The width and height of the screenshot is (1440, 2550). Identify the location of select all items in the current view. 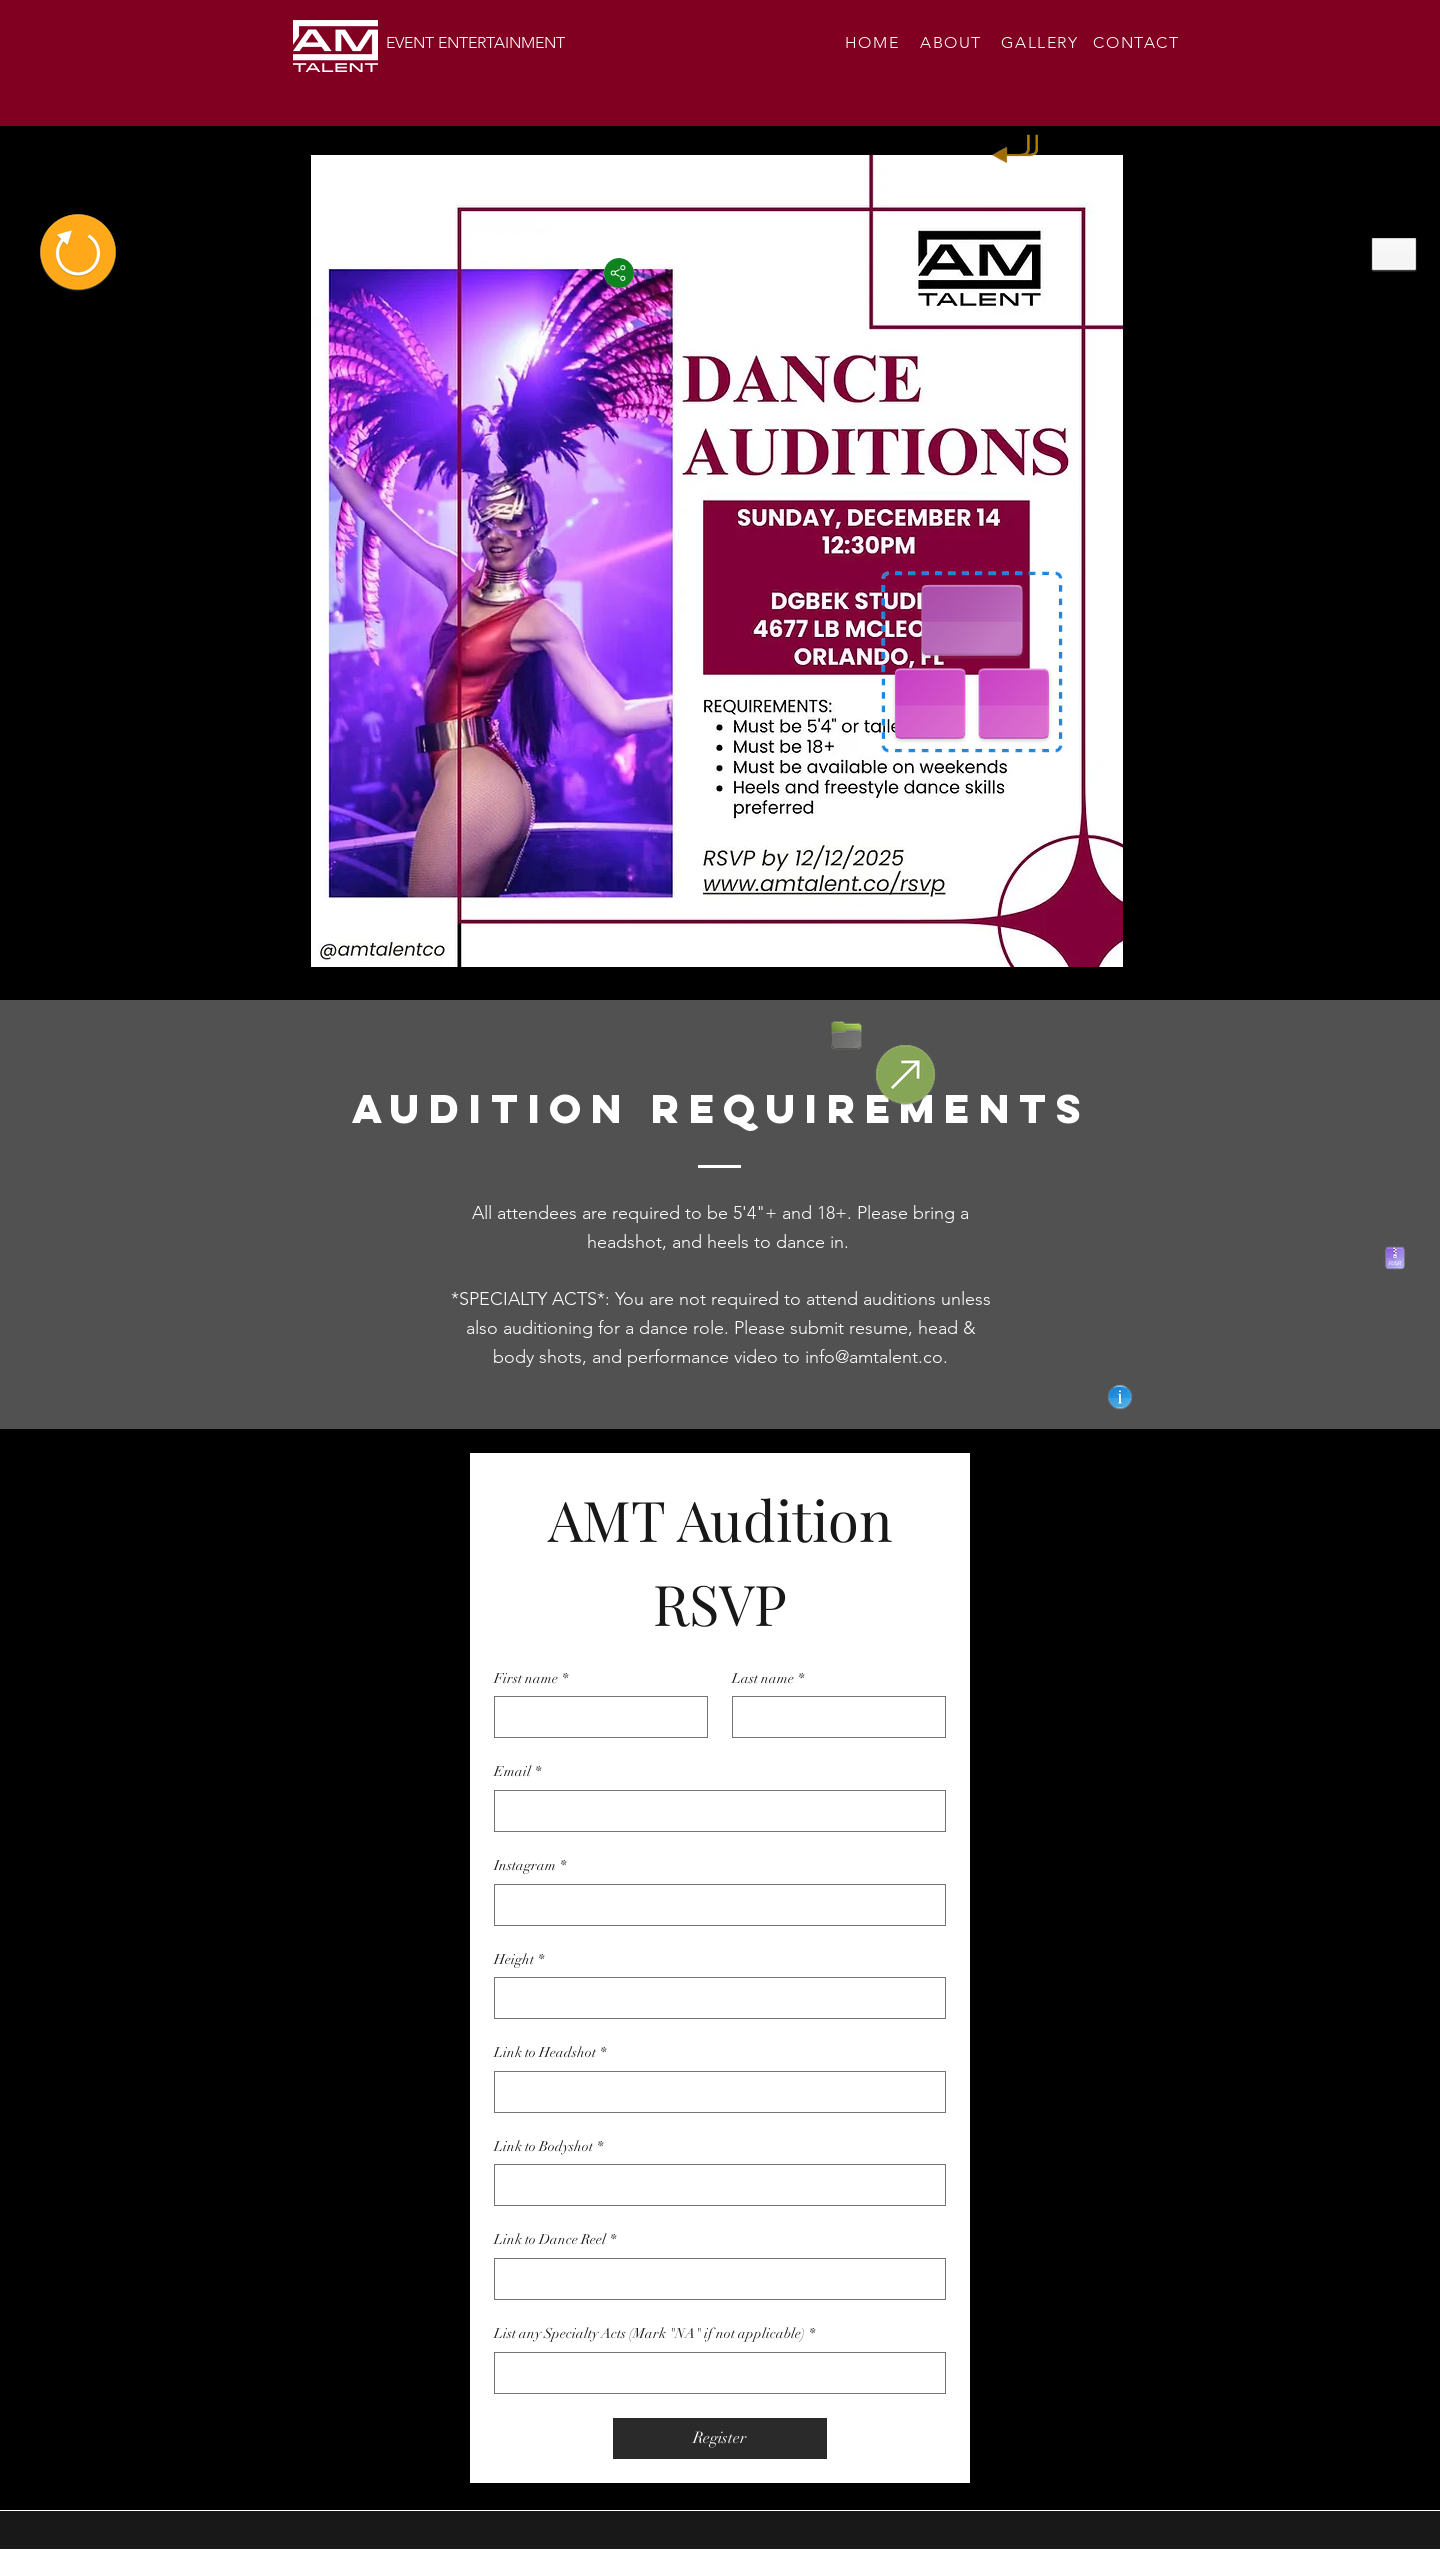
(972, 662).